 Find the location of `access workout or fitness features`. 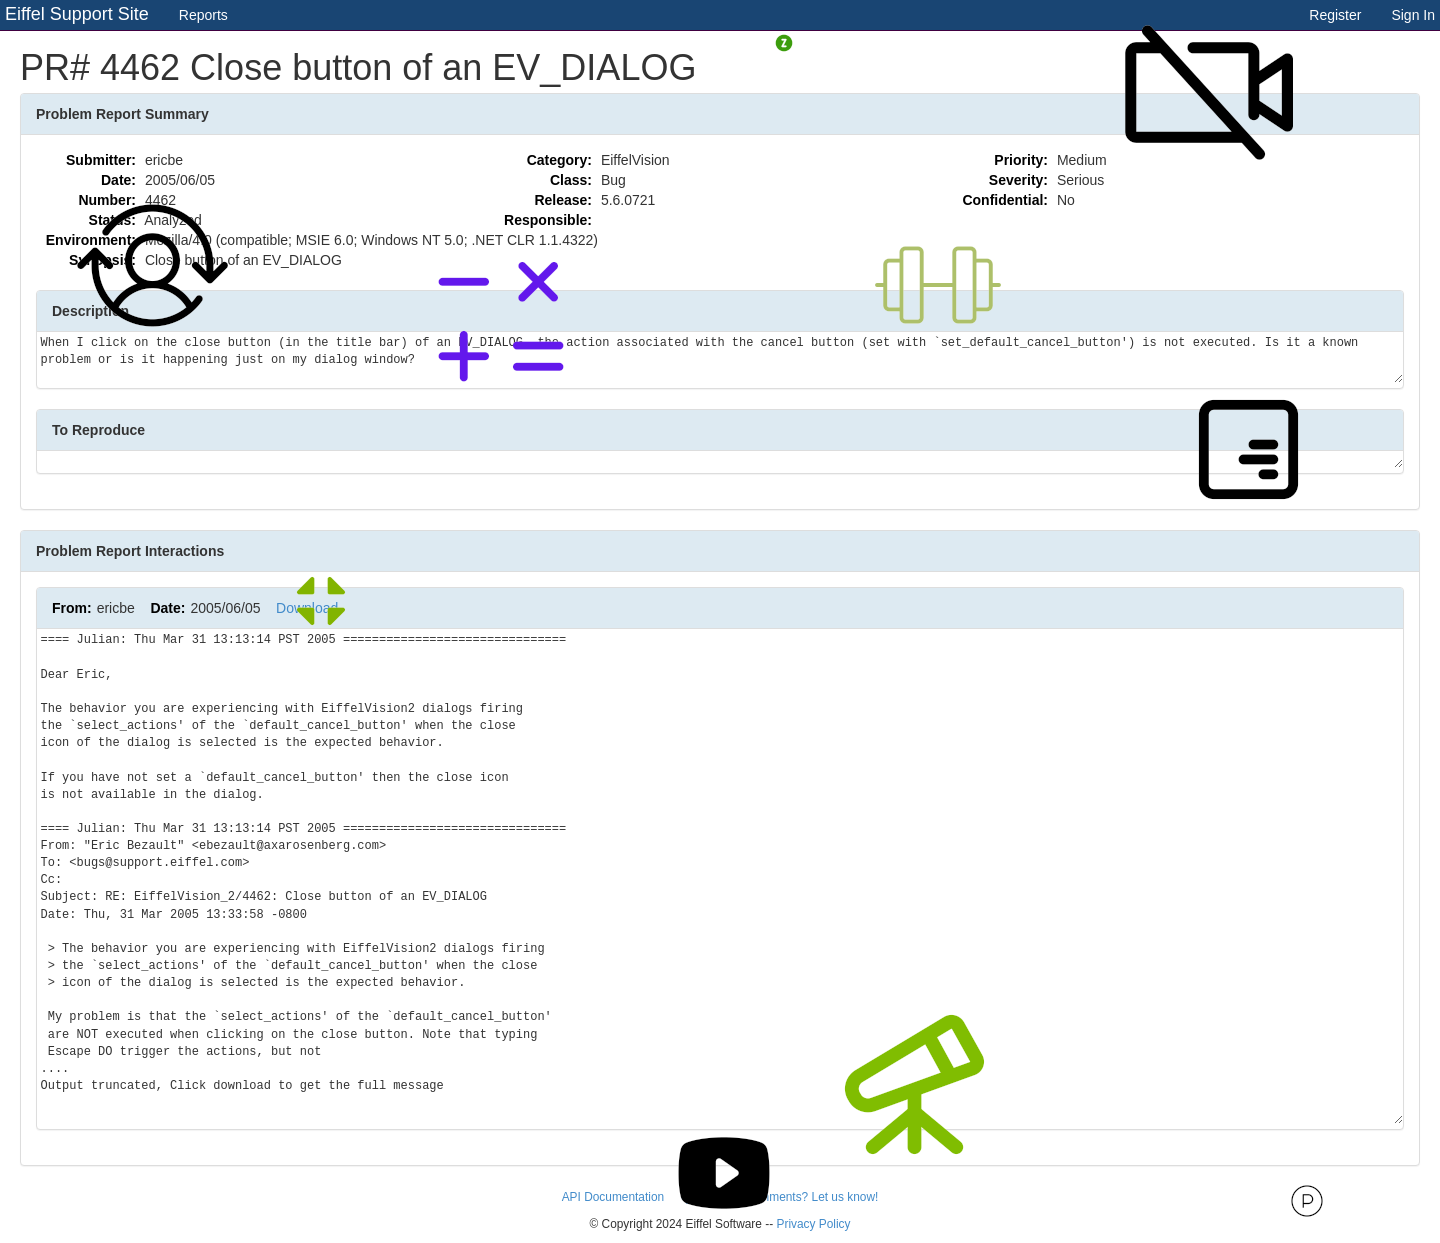

access workout or fitness features is located at coordinates (938, 285).